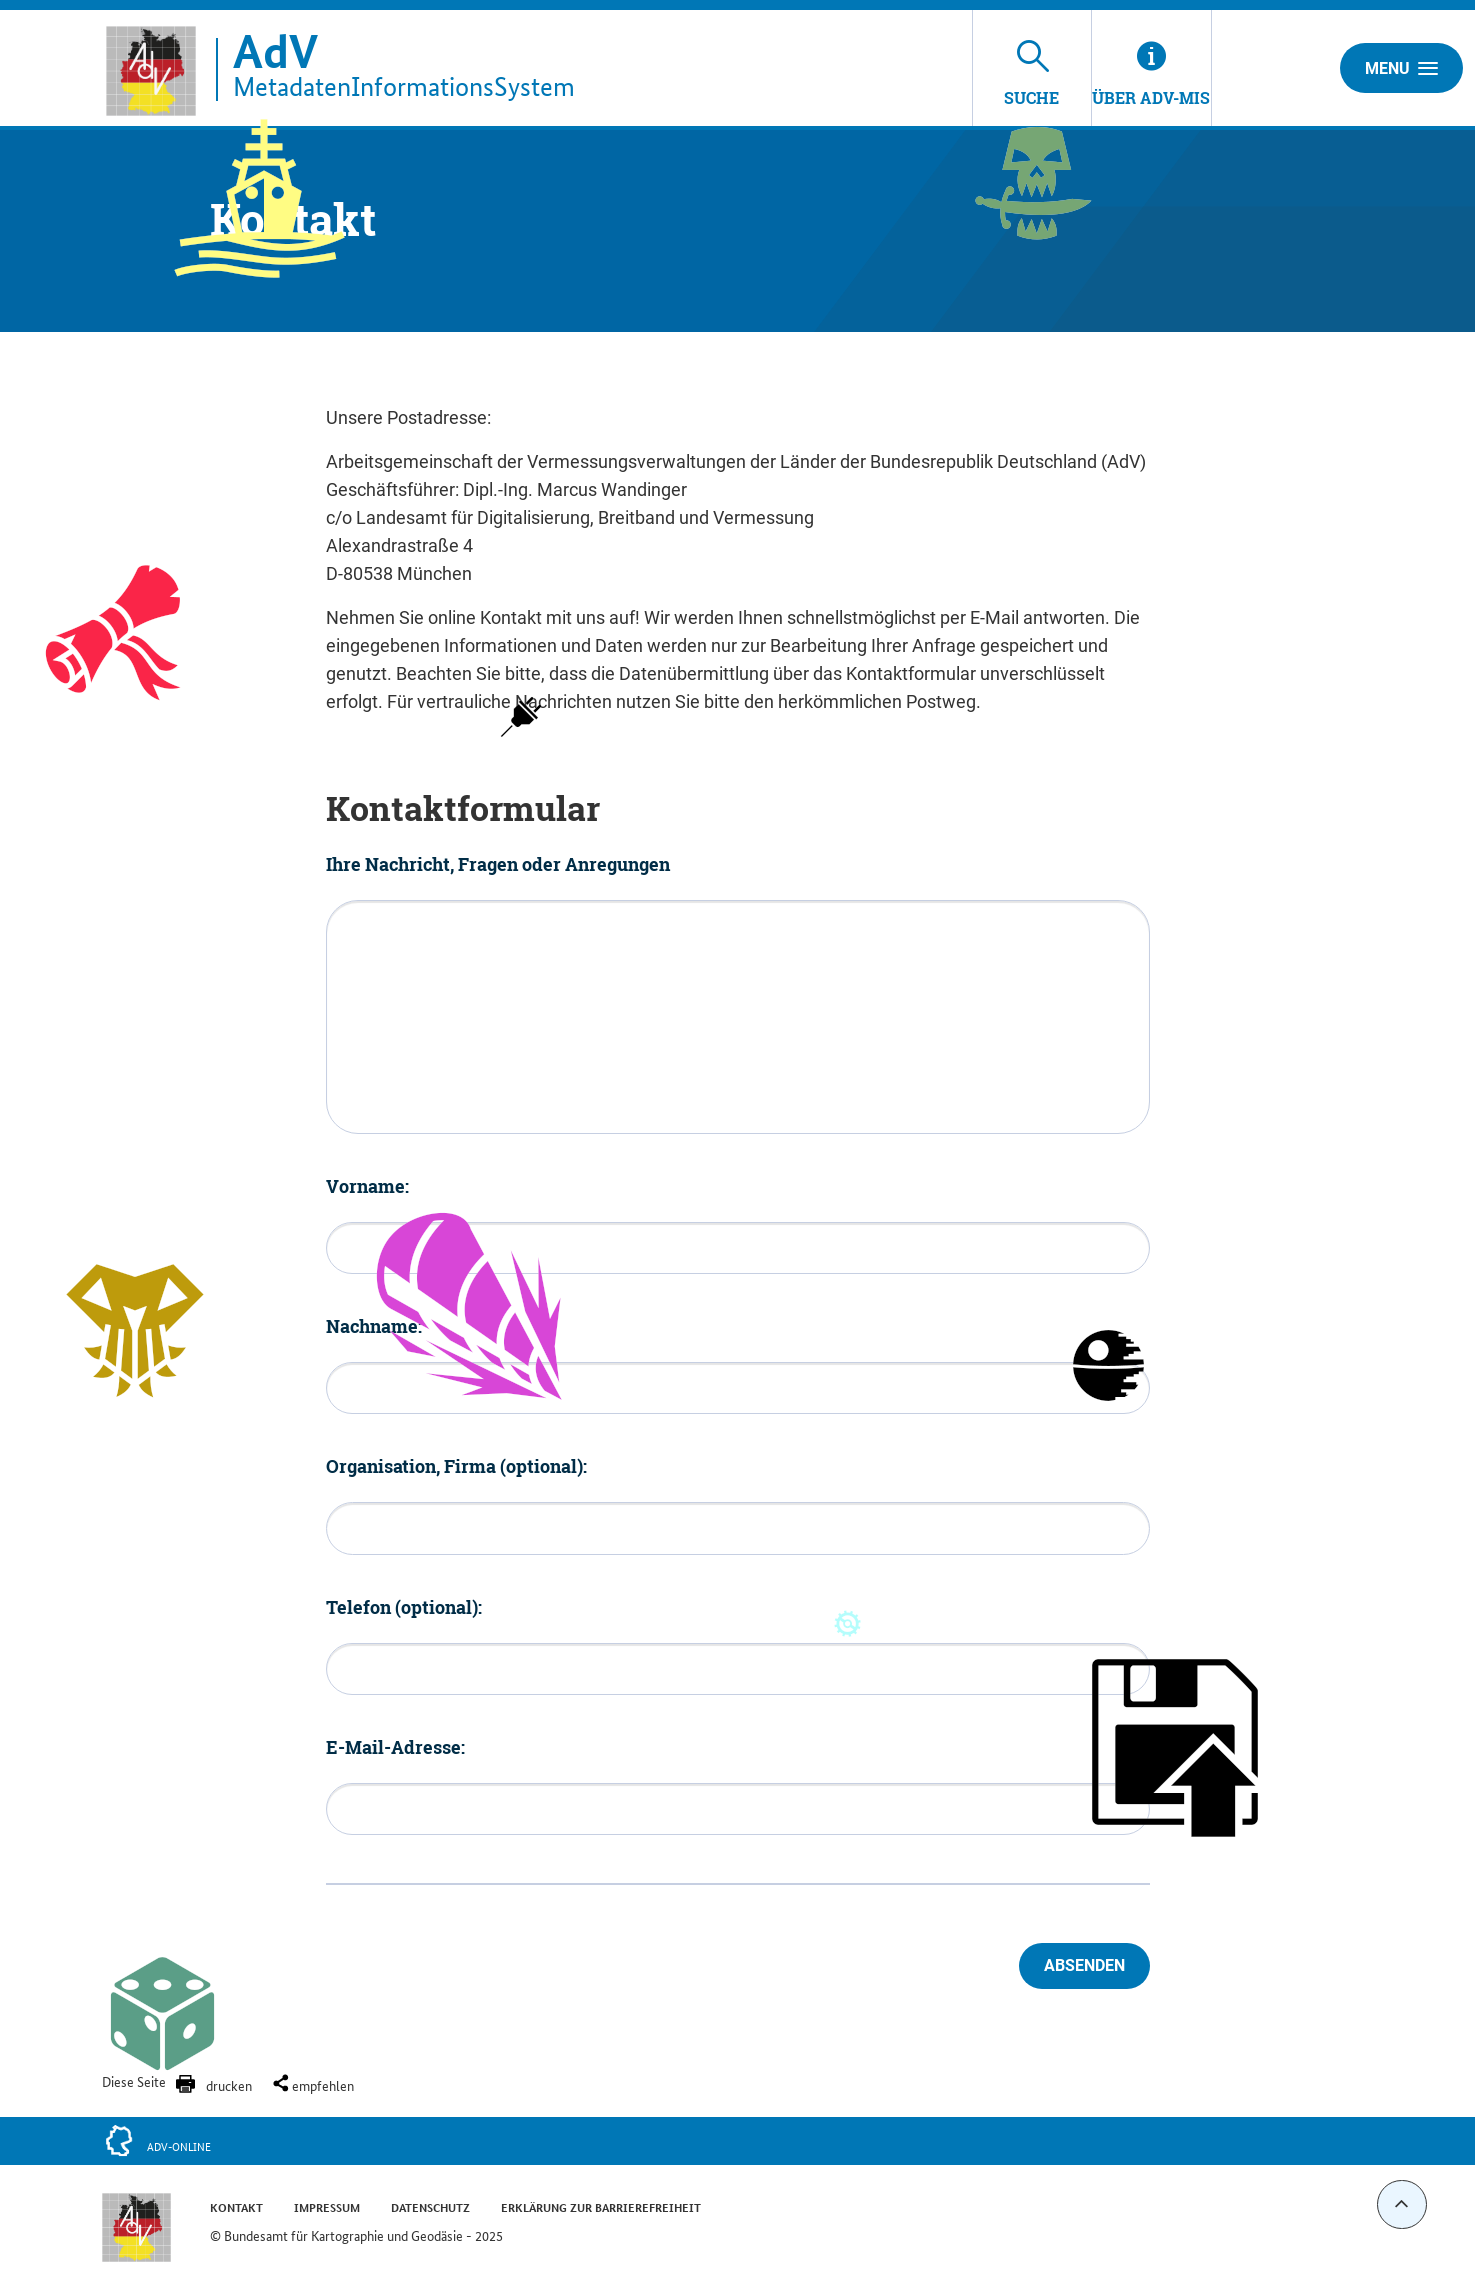 Image resolution: width=1475 pixels, height=2272 pixels. What do you see at coordinates (113, 633) in the screenshot?
I see `view quest log or mission objectives` at bounding box center [113, 633].